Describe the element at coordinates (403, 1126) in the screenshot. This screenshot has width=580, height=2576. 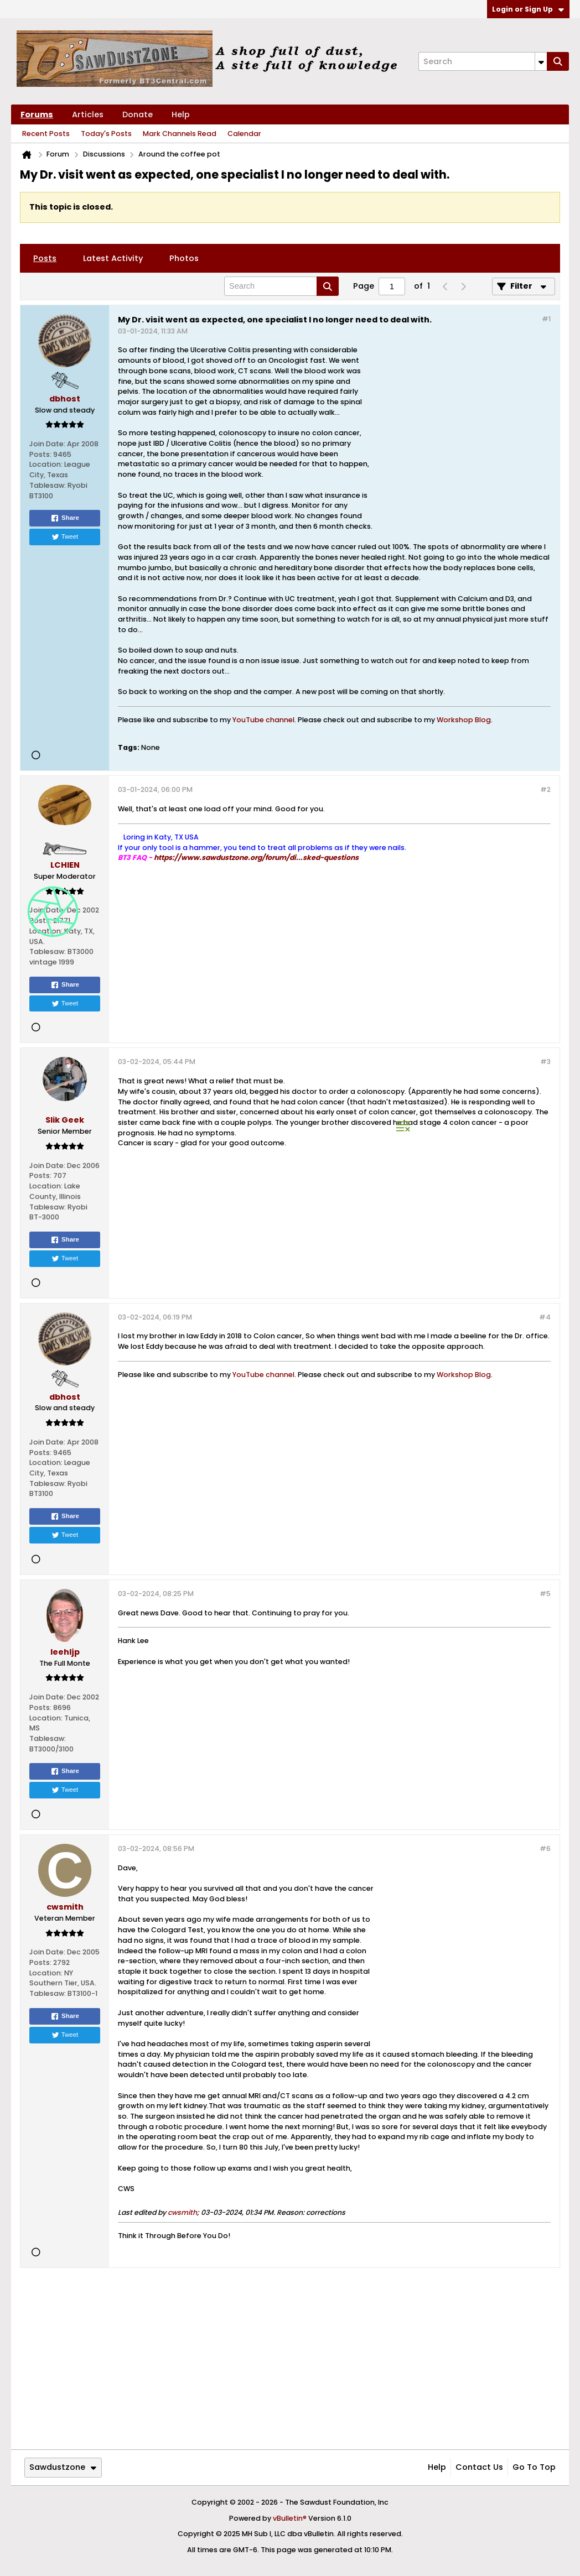
I see `clear all items from a list` at that location.